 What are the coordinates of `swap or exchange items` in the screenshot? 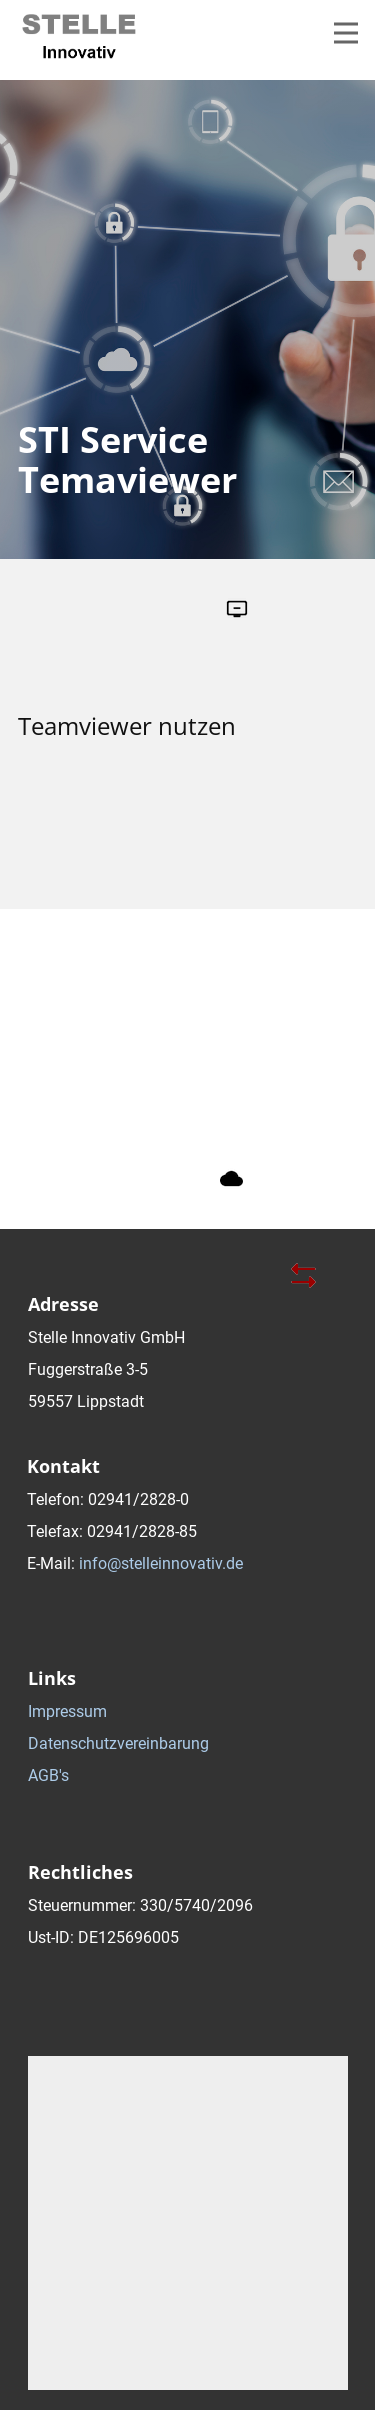 It's located at (303, 1275).